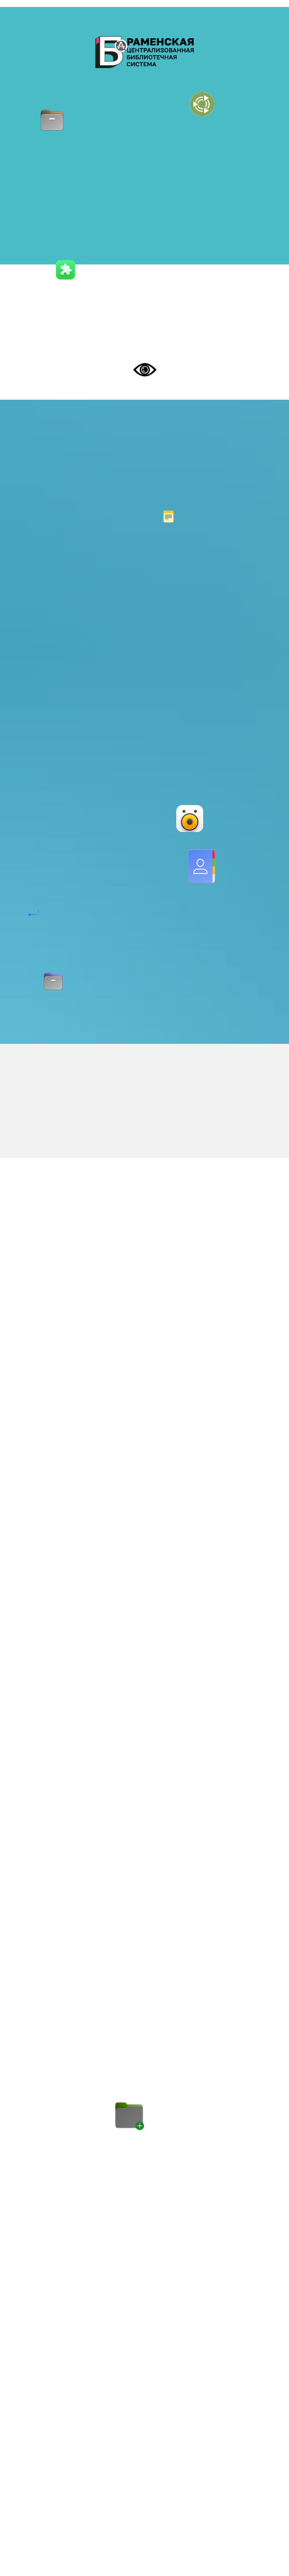 The width and height of the screenshot is (289, 2576). What do you see at coordinates (129, 2115) in the screenshot?
I see `create a new folder` at bounding box center [129, 2115].